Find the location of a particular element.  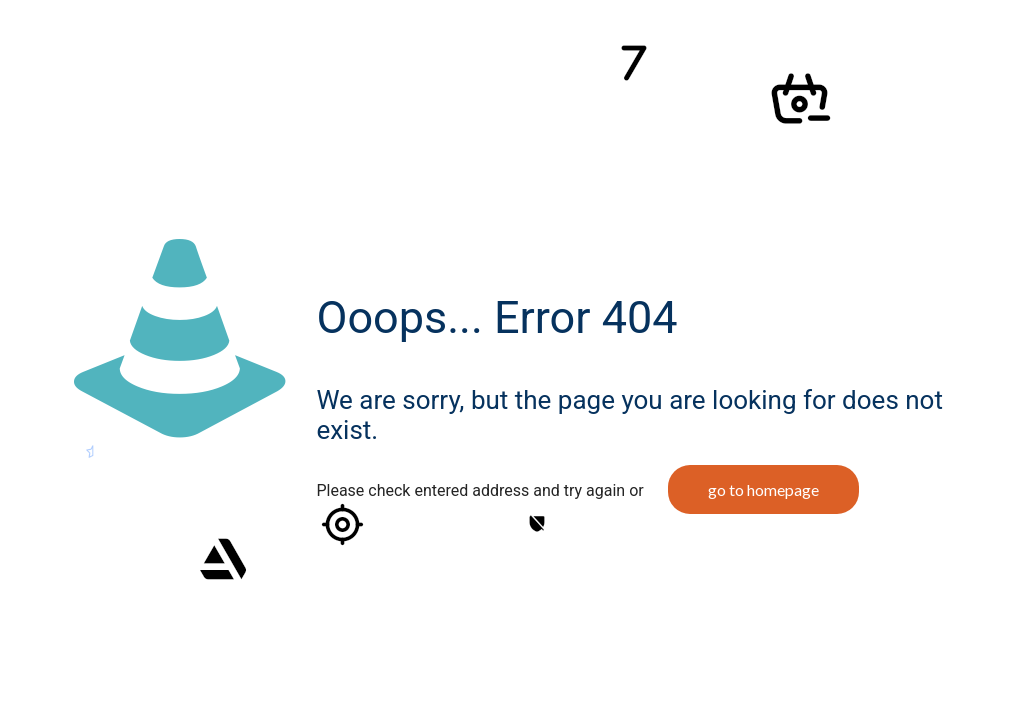

indicates a partial rating or half-star score is located at coordinates (93, 452).